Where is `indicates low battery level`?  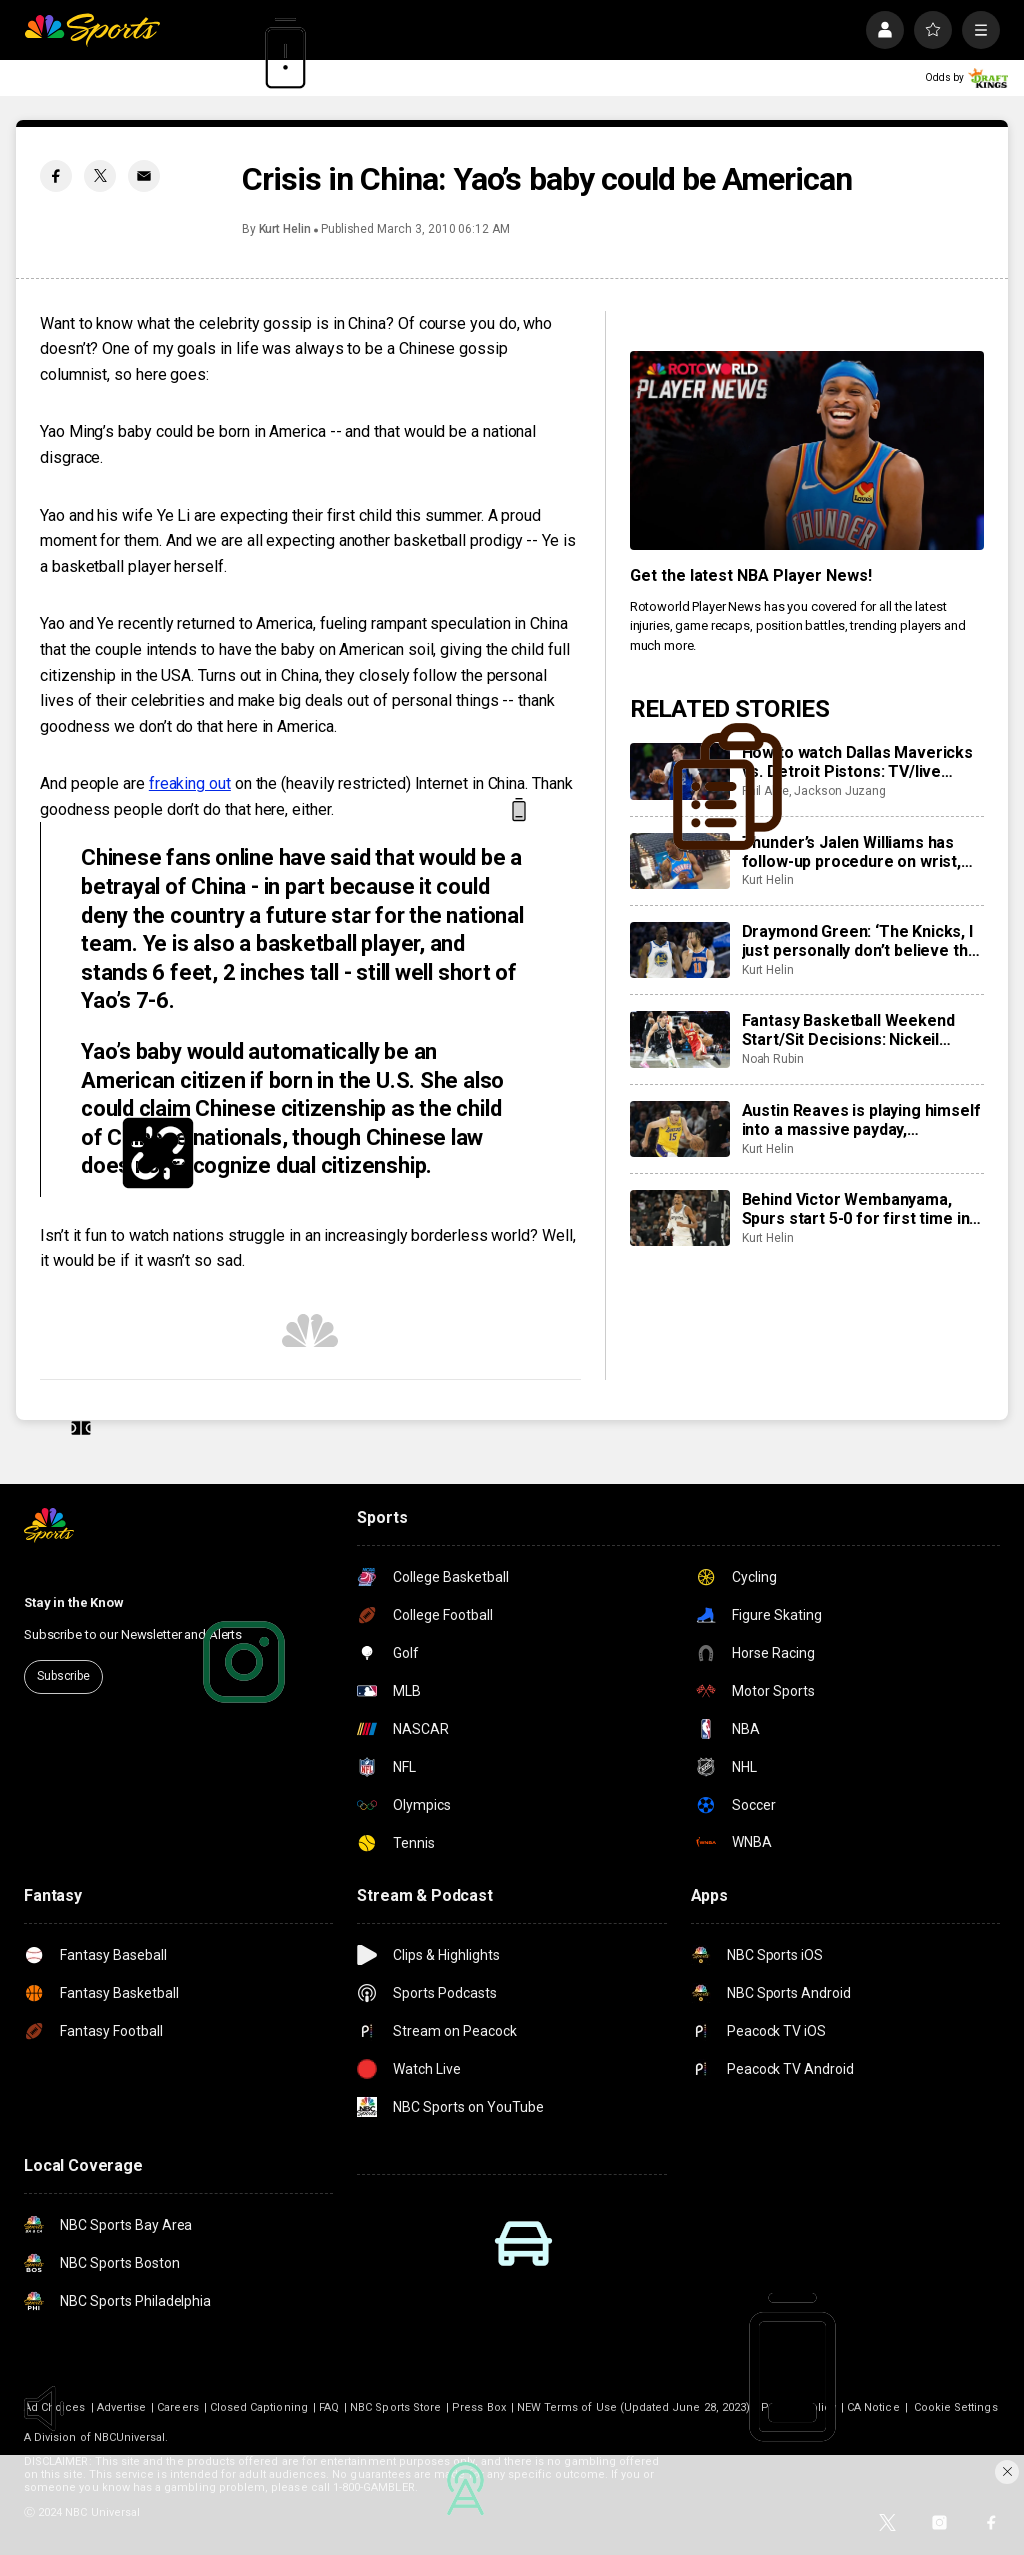 indicates low battery level is located at coordinates (792, 2369).